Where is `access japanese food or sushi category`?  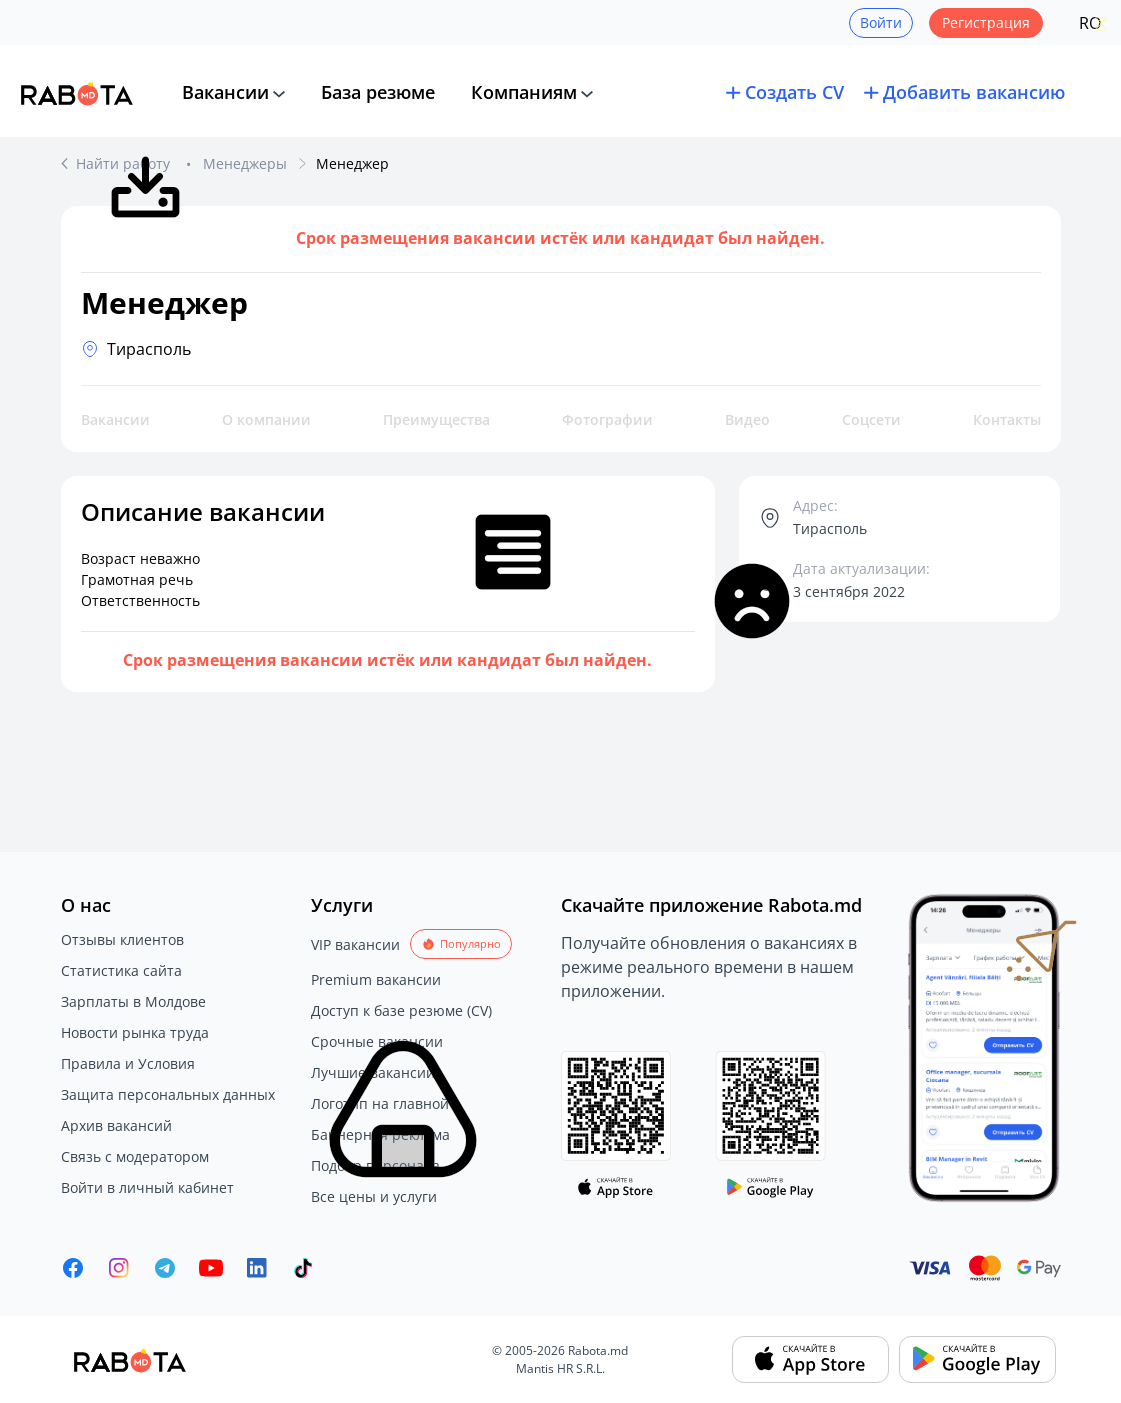
access japanese food or sushi category is located at coordinates (403, 1109).